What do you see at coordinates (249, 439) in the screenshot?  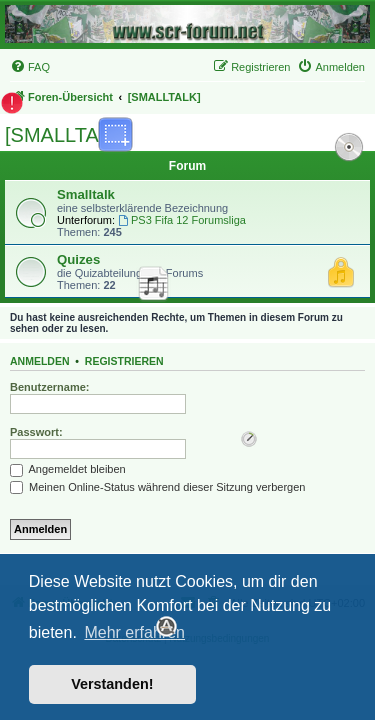 I see `open sysprof system profiler` at bounding box center [249, 439].